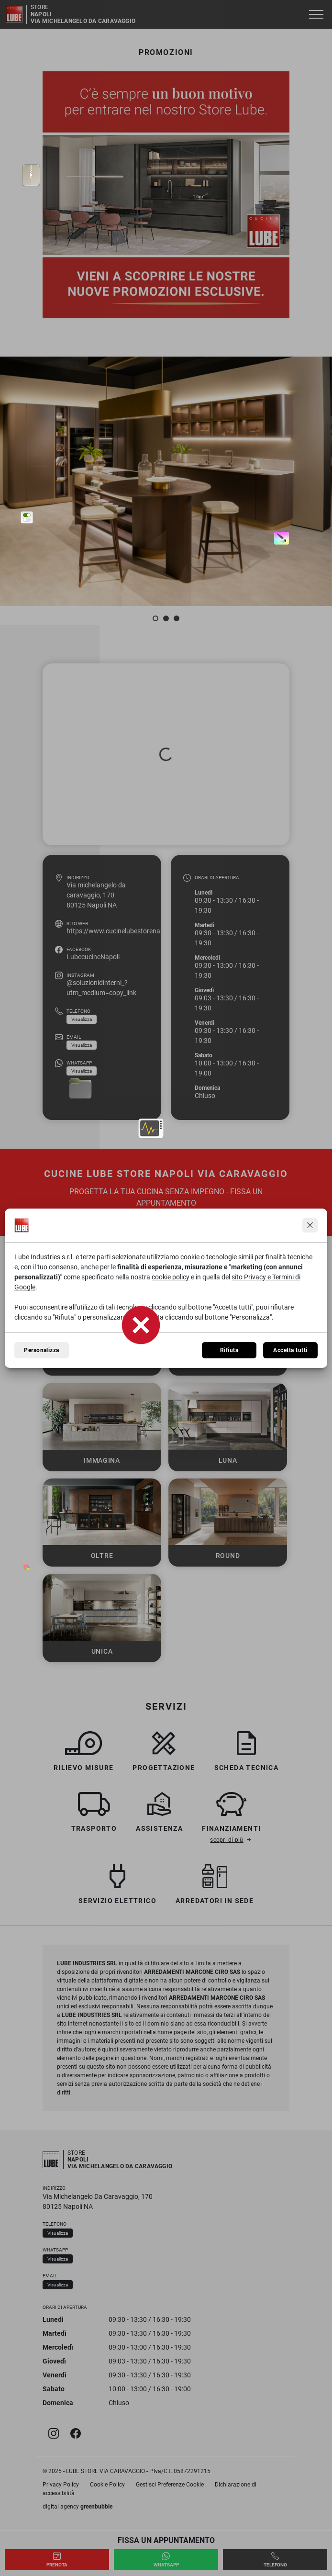 This screenshot has width=332, height=2576. Describe the element at coordinates (80, 1088) in the screenshot. I see `open a folder to view its contents` at that location.